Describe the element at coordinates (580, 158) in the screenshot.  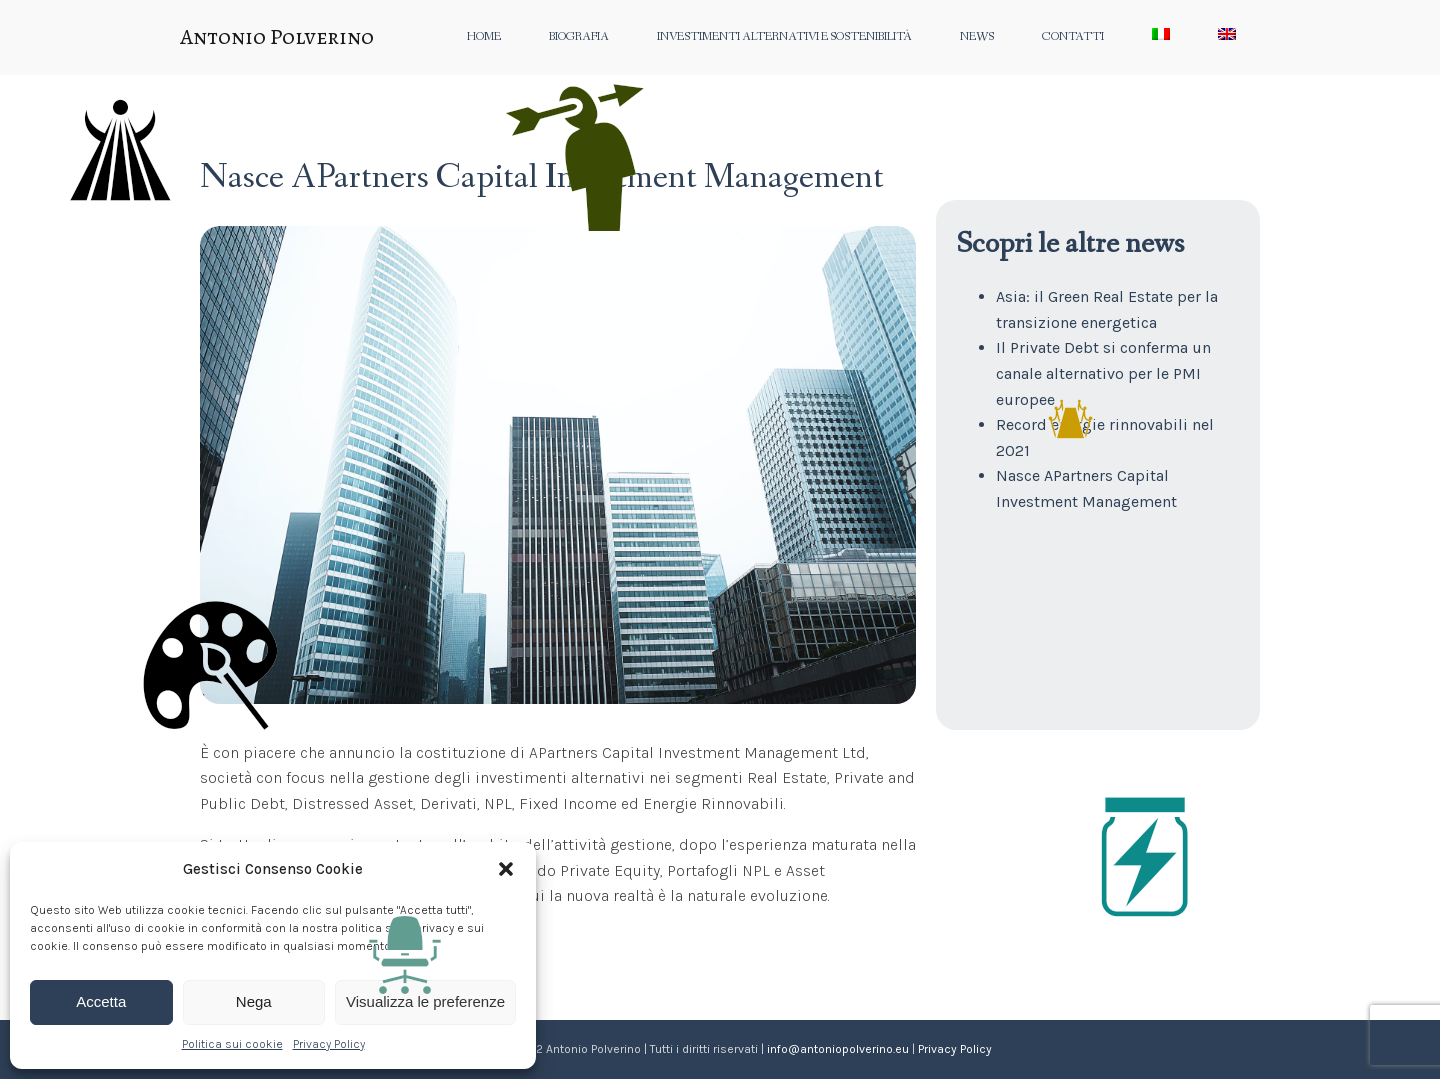
I see `indicates a critical hit or headshot in gameplay` at that location.